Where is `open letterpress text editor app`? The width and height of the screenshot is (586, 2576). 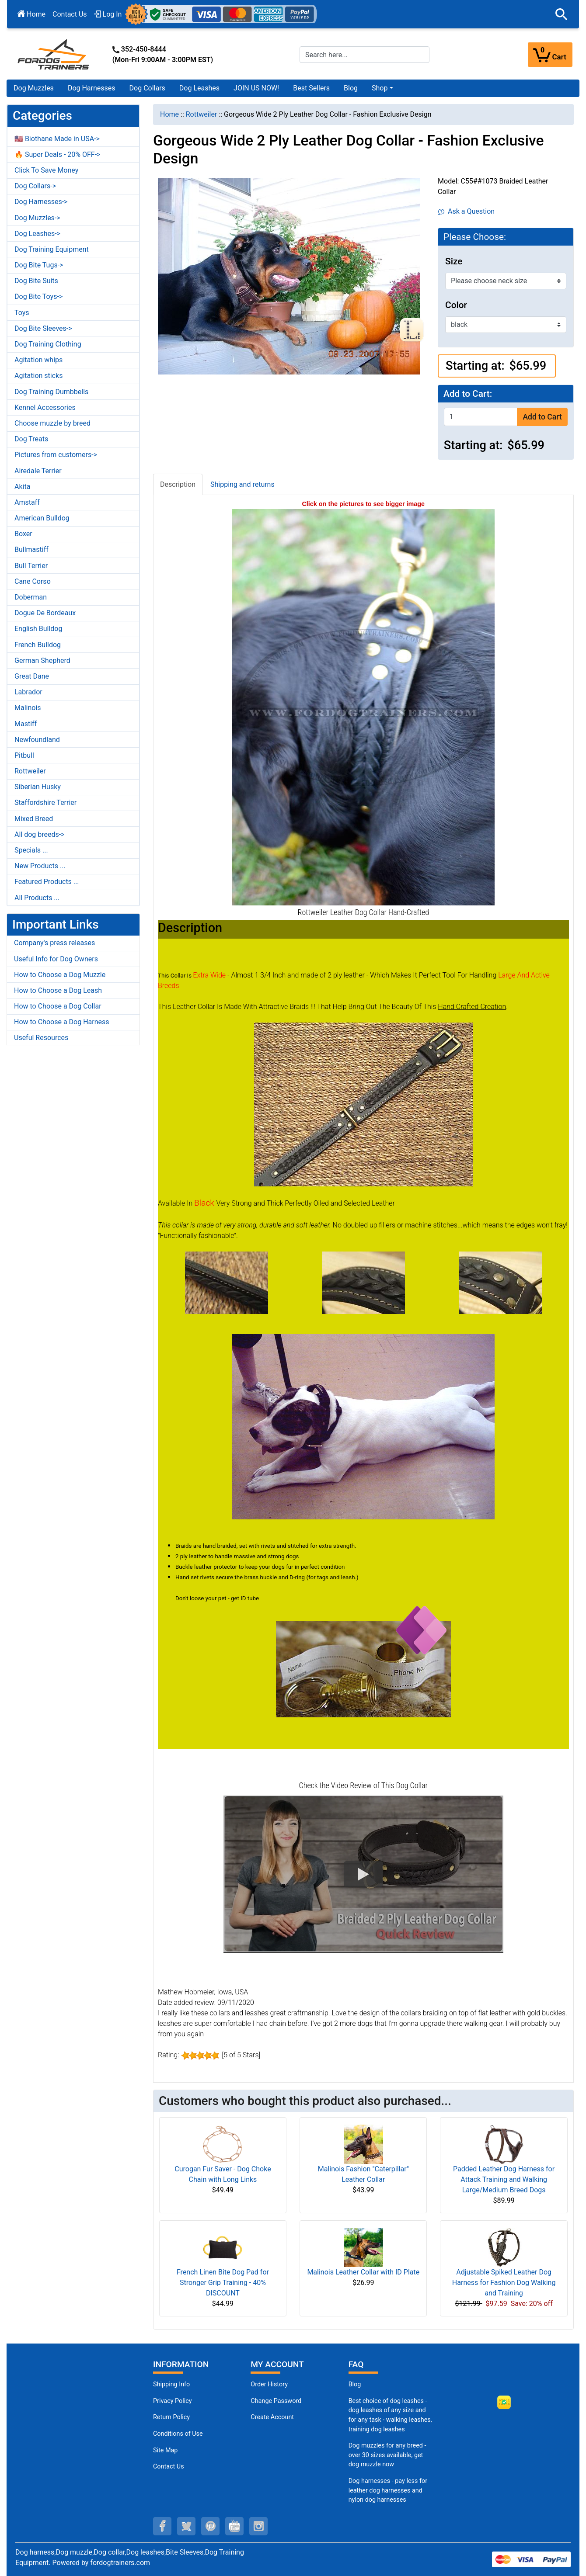
open letterpress text editor app is located at coordinates (412, 329).